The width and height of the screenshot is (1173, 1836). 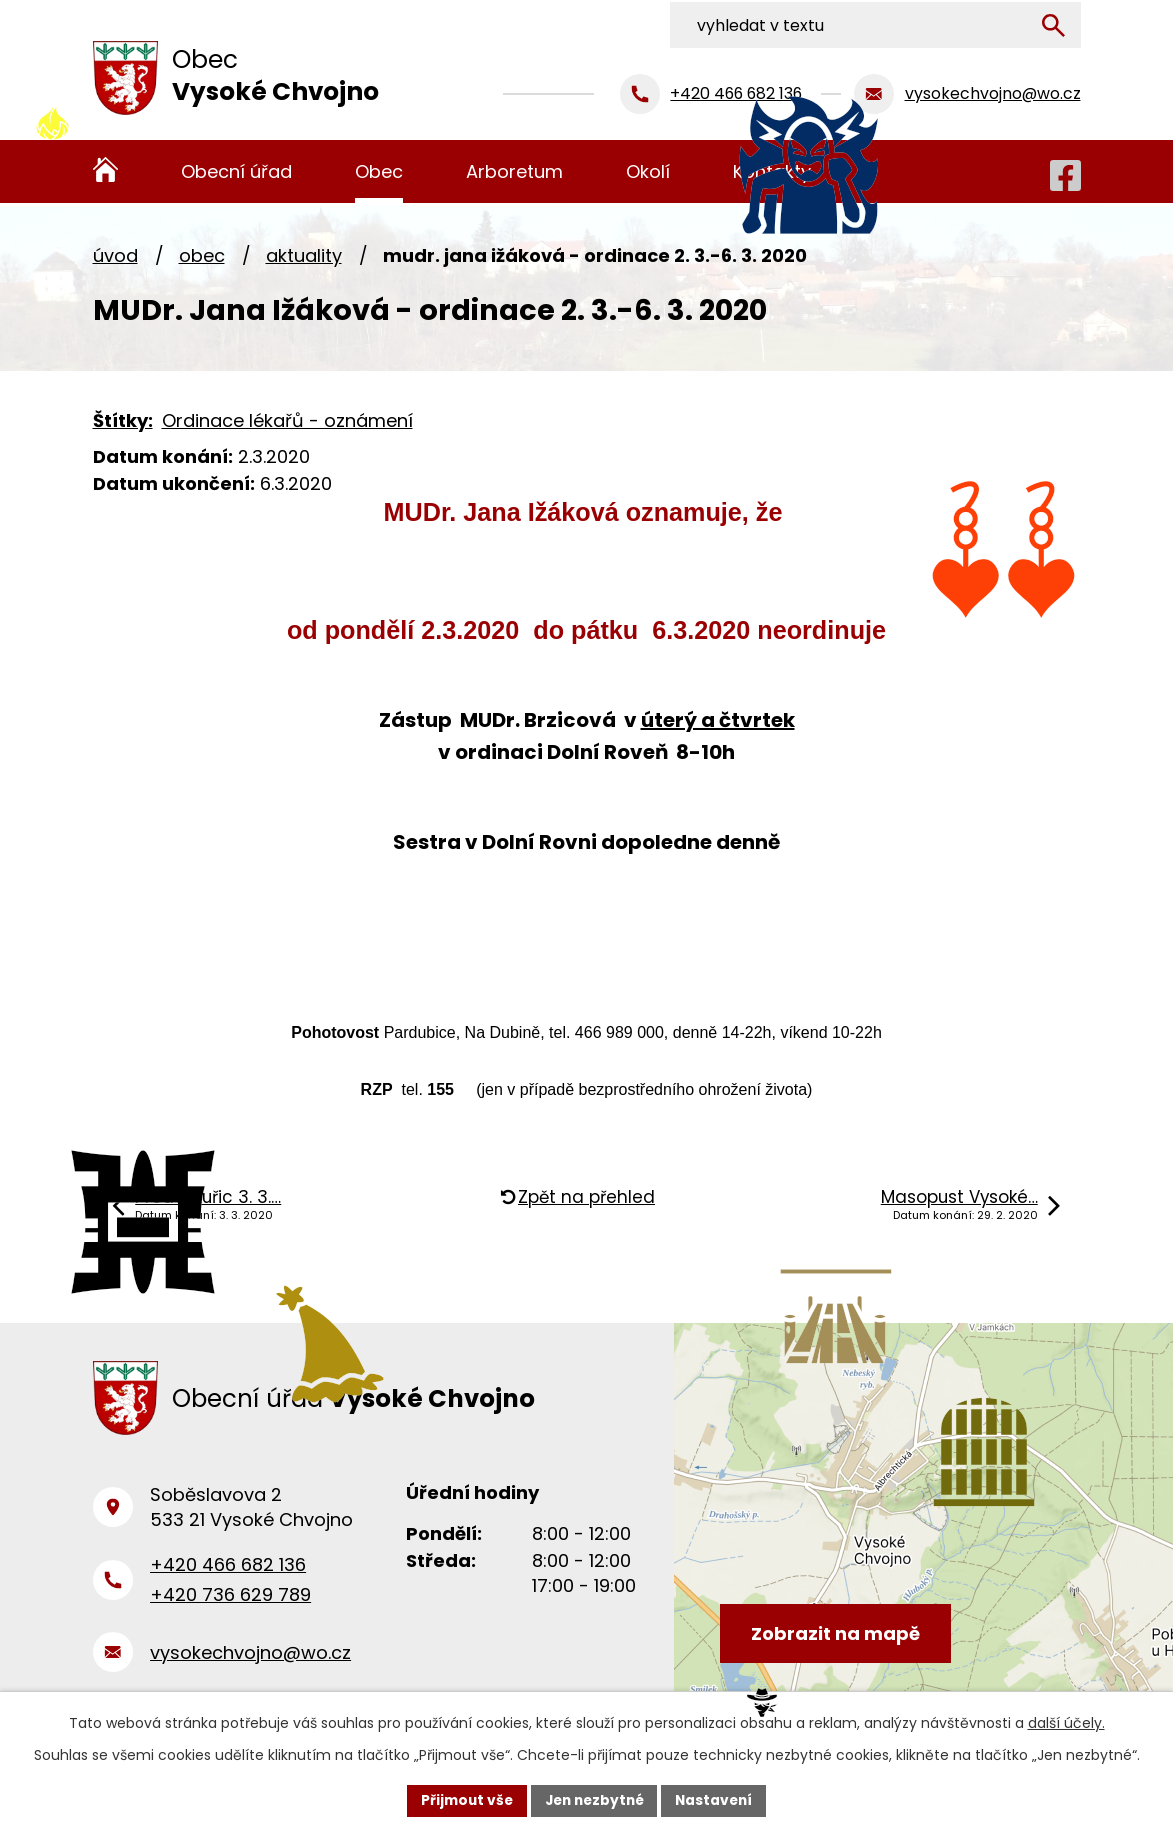 What do you see at coordinates (330, 1344) in the screenshot?
I see `holiday or christmas-themed content` at bounding box center [330, 1344].